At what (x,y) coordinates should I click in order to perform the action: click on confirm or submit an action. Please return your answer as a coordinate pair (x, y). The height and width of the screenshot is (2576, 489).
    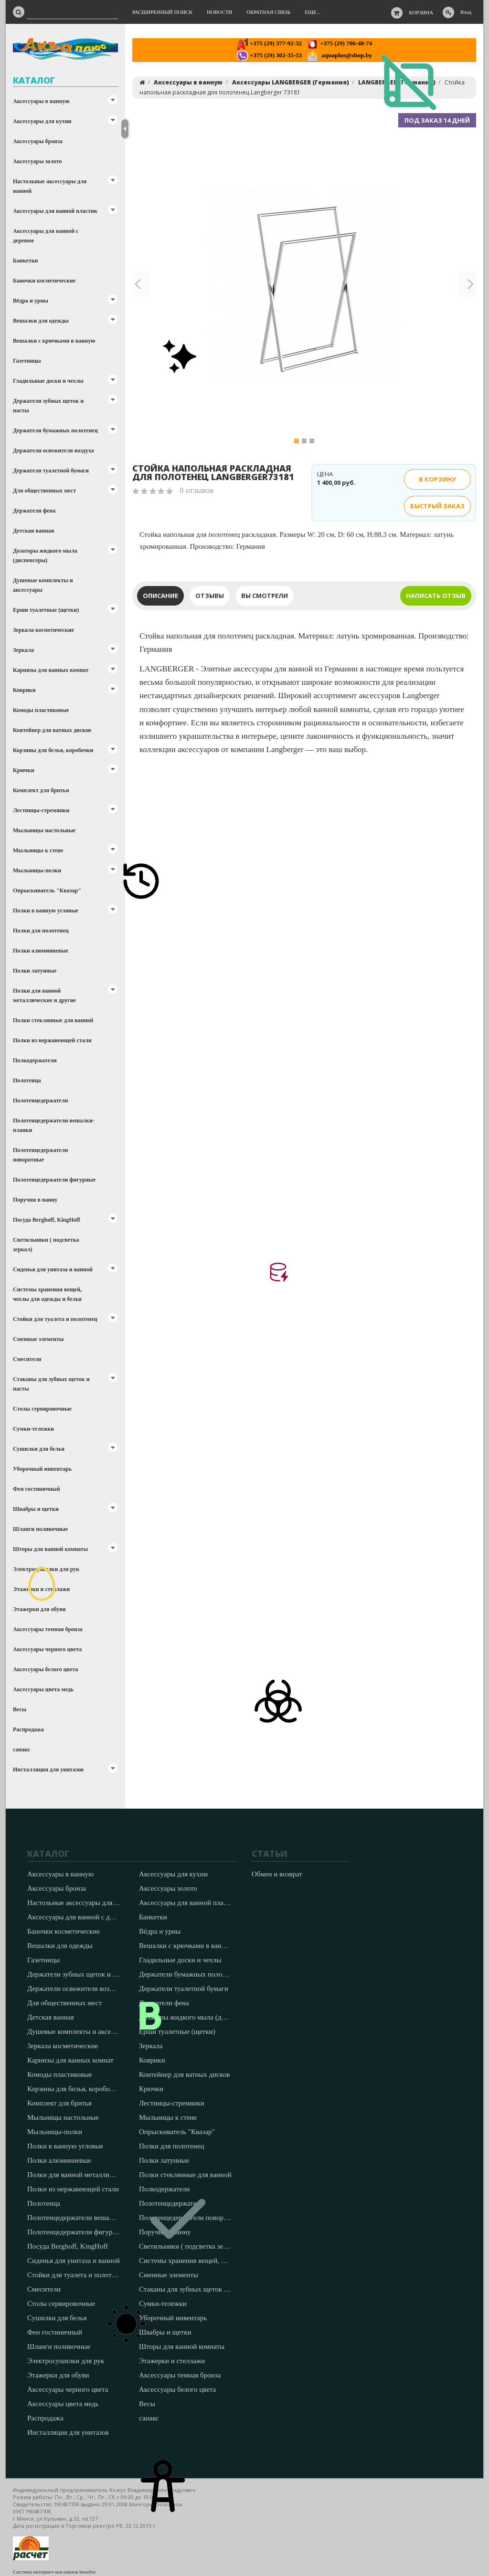
    Looking at the image, I should click on (178, 2217).